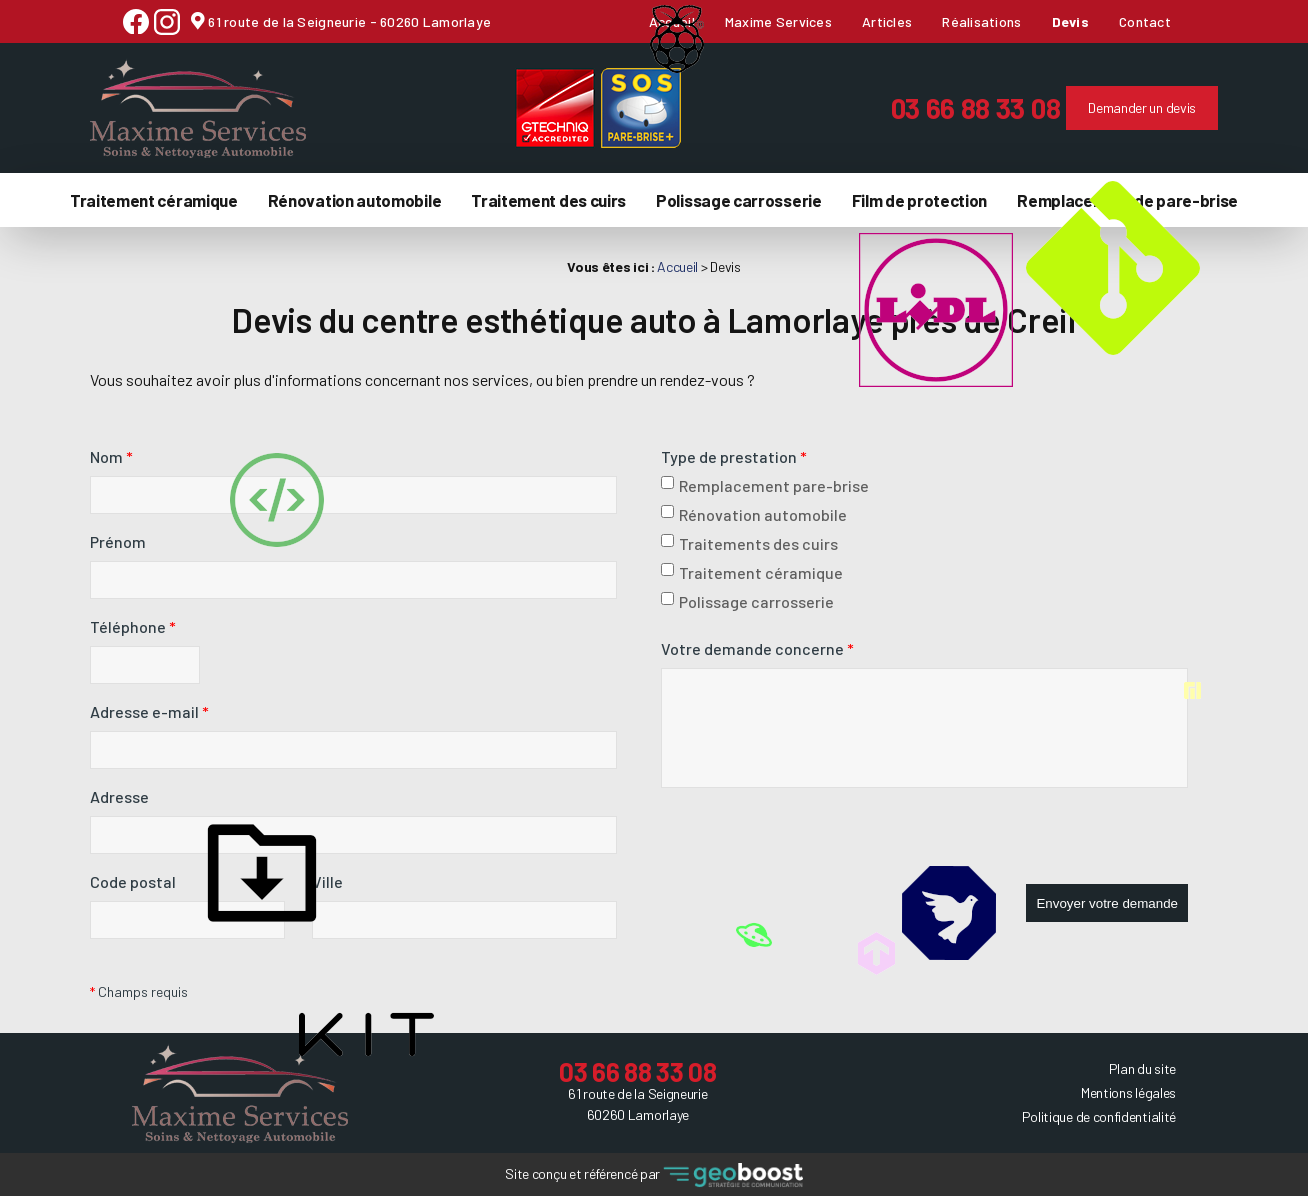 This screenshot has width=1308, height=1196. What do you see at coordinates (754, 935) in the screenshot?
I see `open hoppscotch api testing tool` at bounding box center [754, 935].